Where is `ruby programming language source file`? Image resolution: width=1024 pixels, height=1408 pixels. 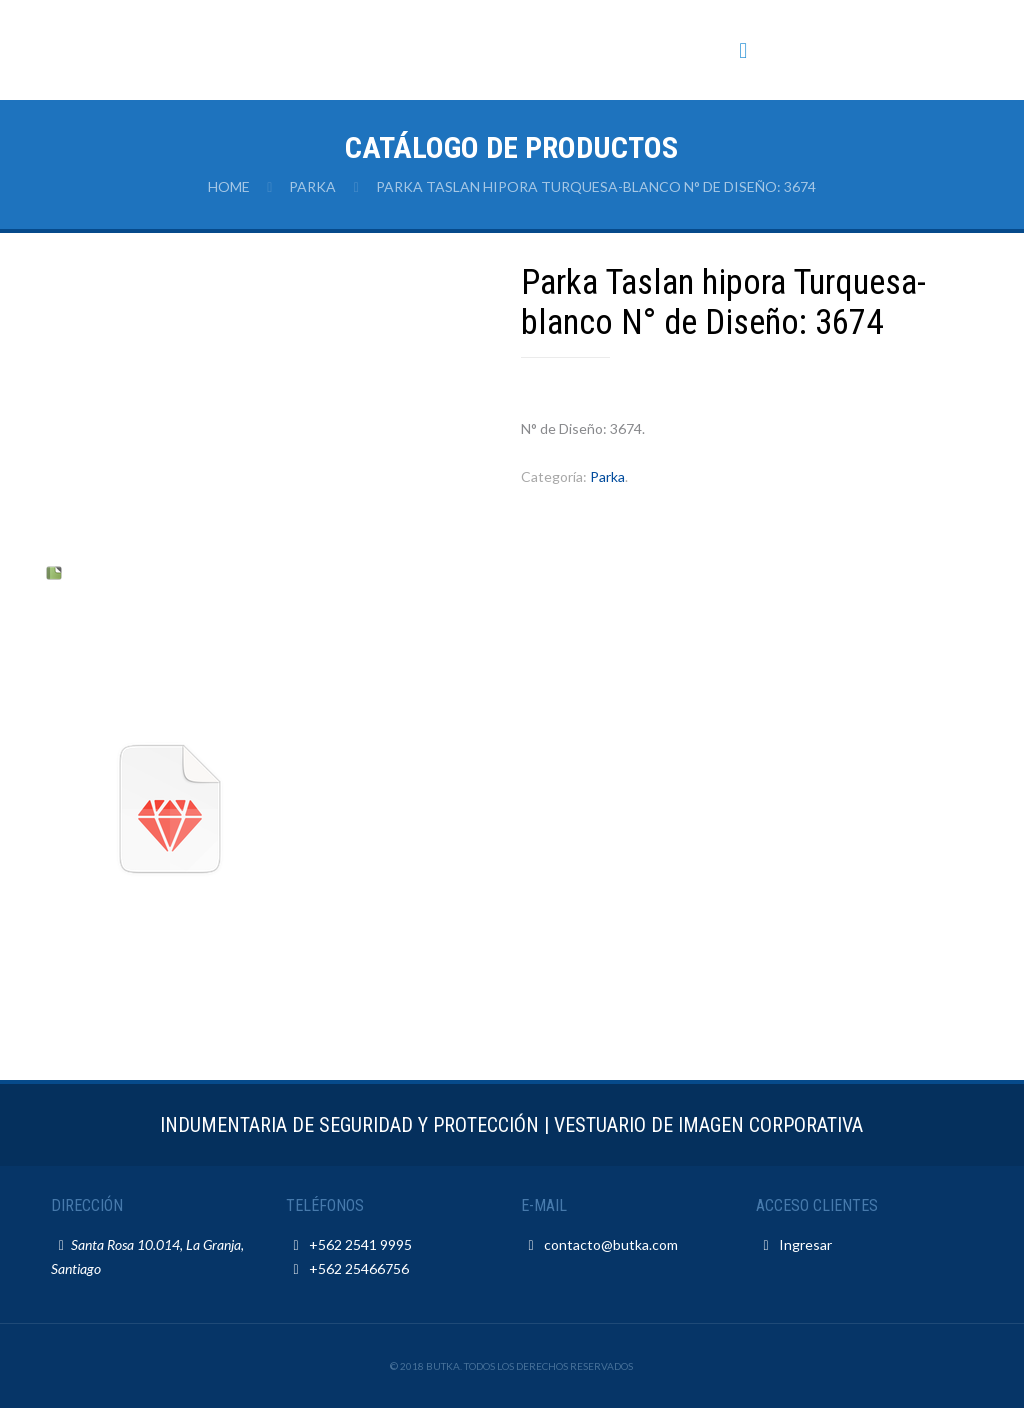
ruby programming language source file is located at coordinates (170, 809).